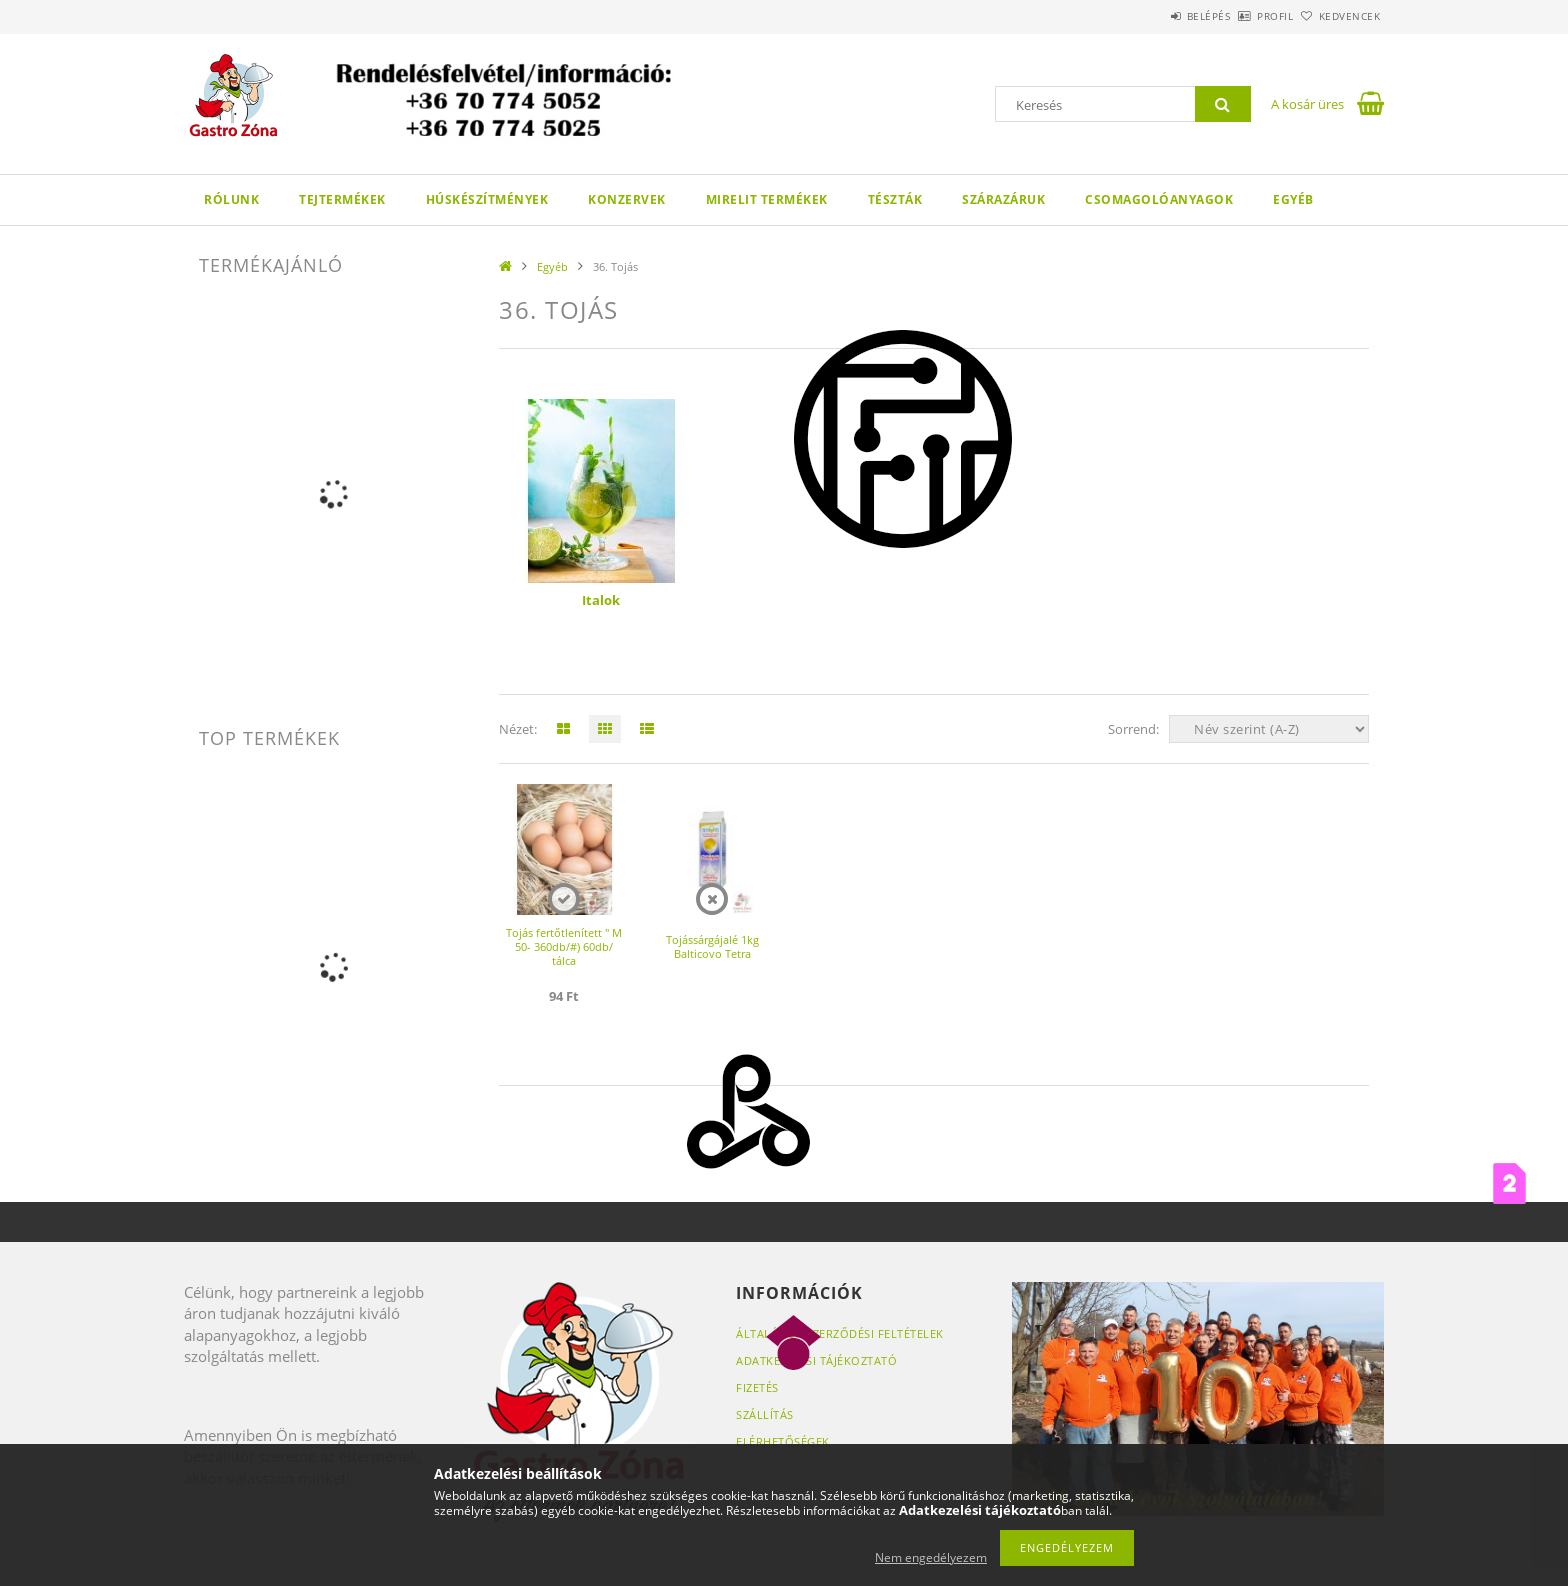  I want to click on open filen cloud storage app, so click(903, 439).